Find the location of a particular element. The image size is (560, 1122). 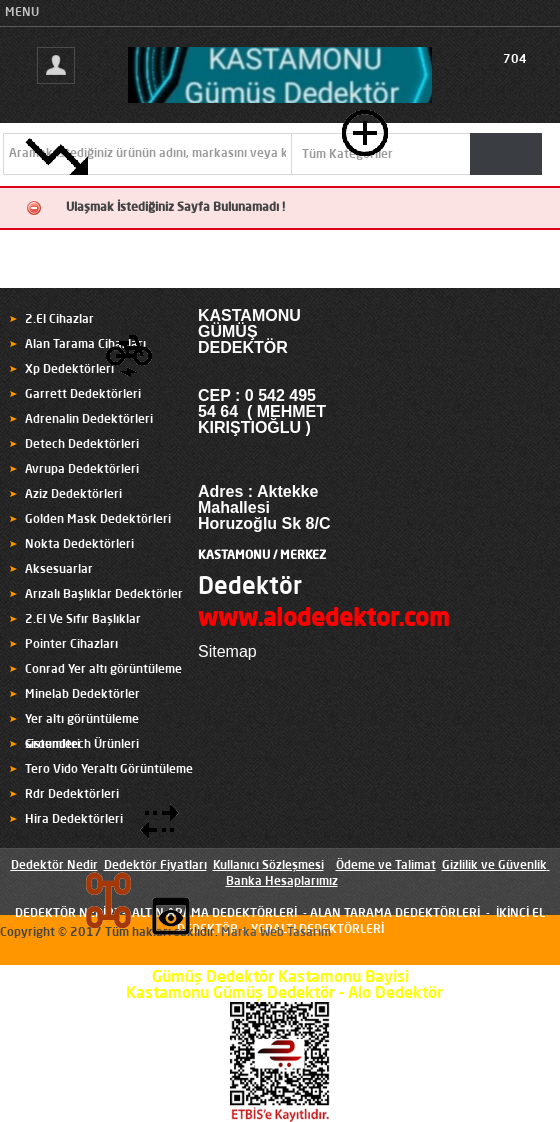

preview content before publishing is located at coordinates (171, 916).